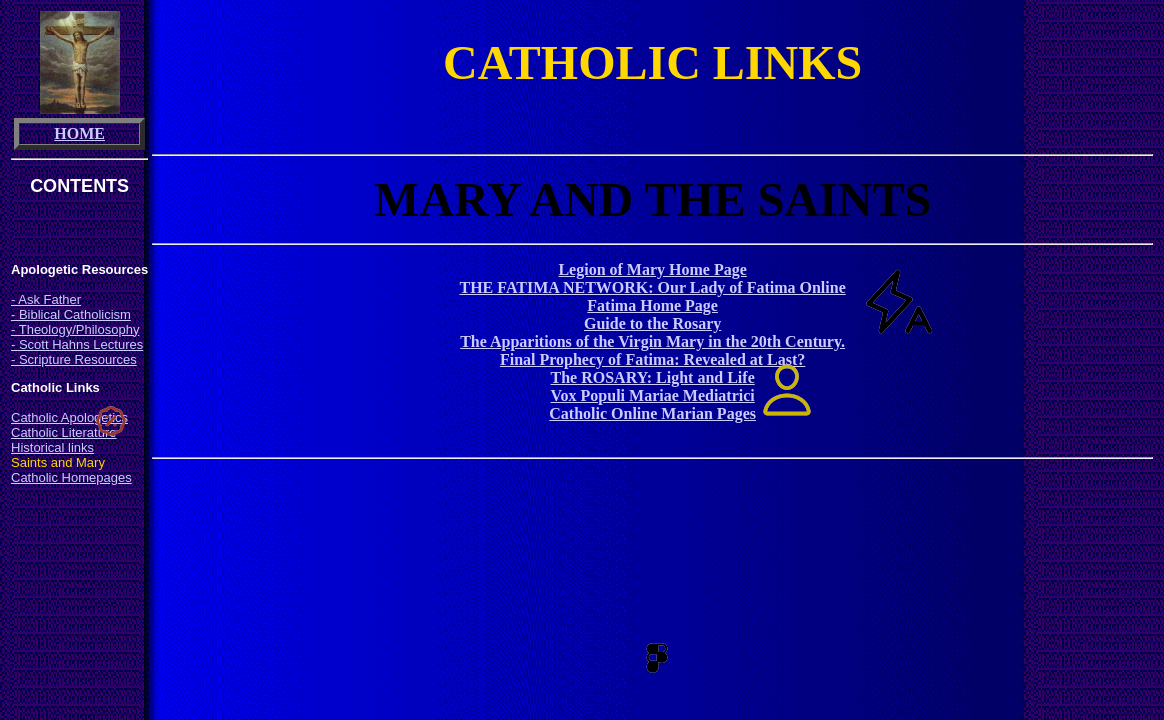 The height and width of the screenshot is (720, 1164). What do you see at coordinates (111, 421) in the screenshot?
I see `view available discounts or promotions` at bounding box center [111, 421].